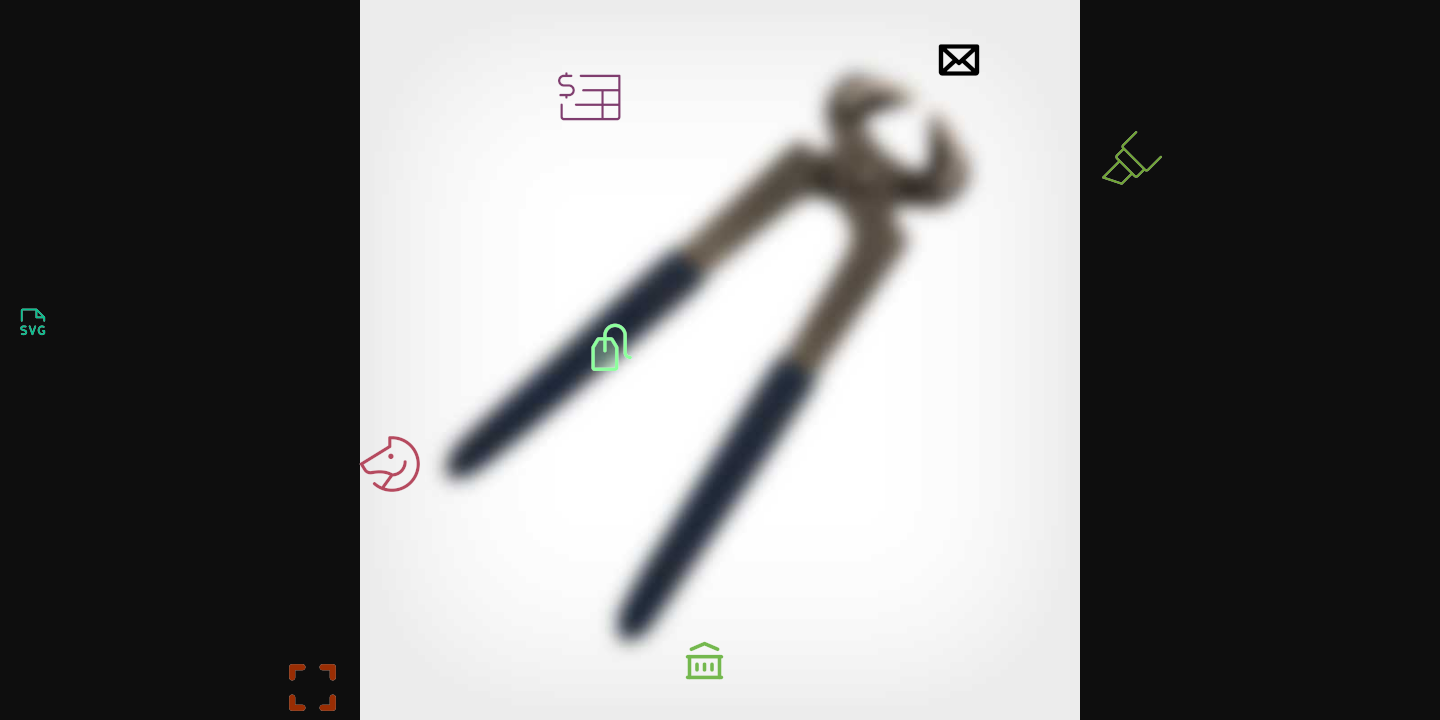 The image size is (1440, 720). Describe the element at coordinates (312, 687) in the screenshot. I see `expand to fullscreen mode` at that location.